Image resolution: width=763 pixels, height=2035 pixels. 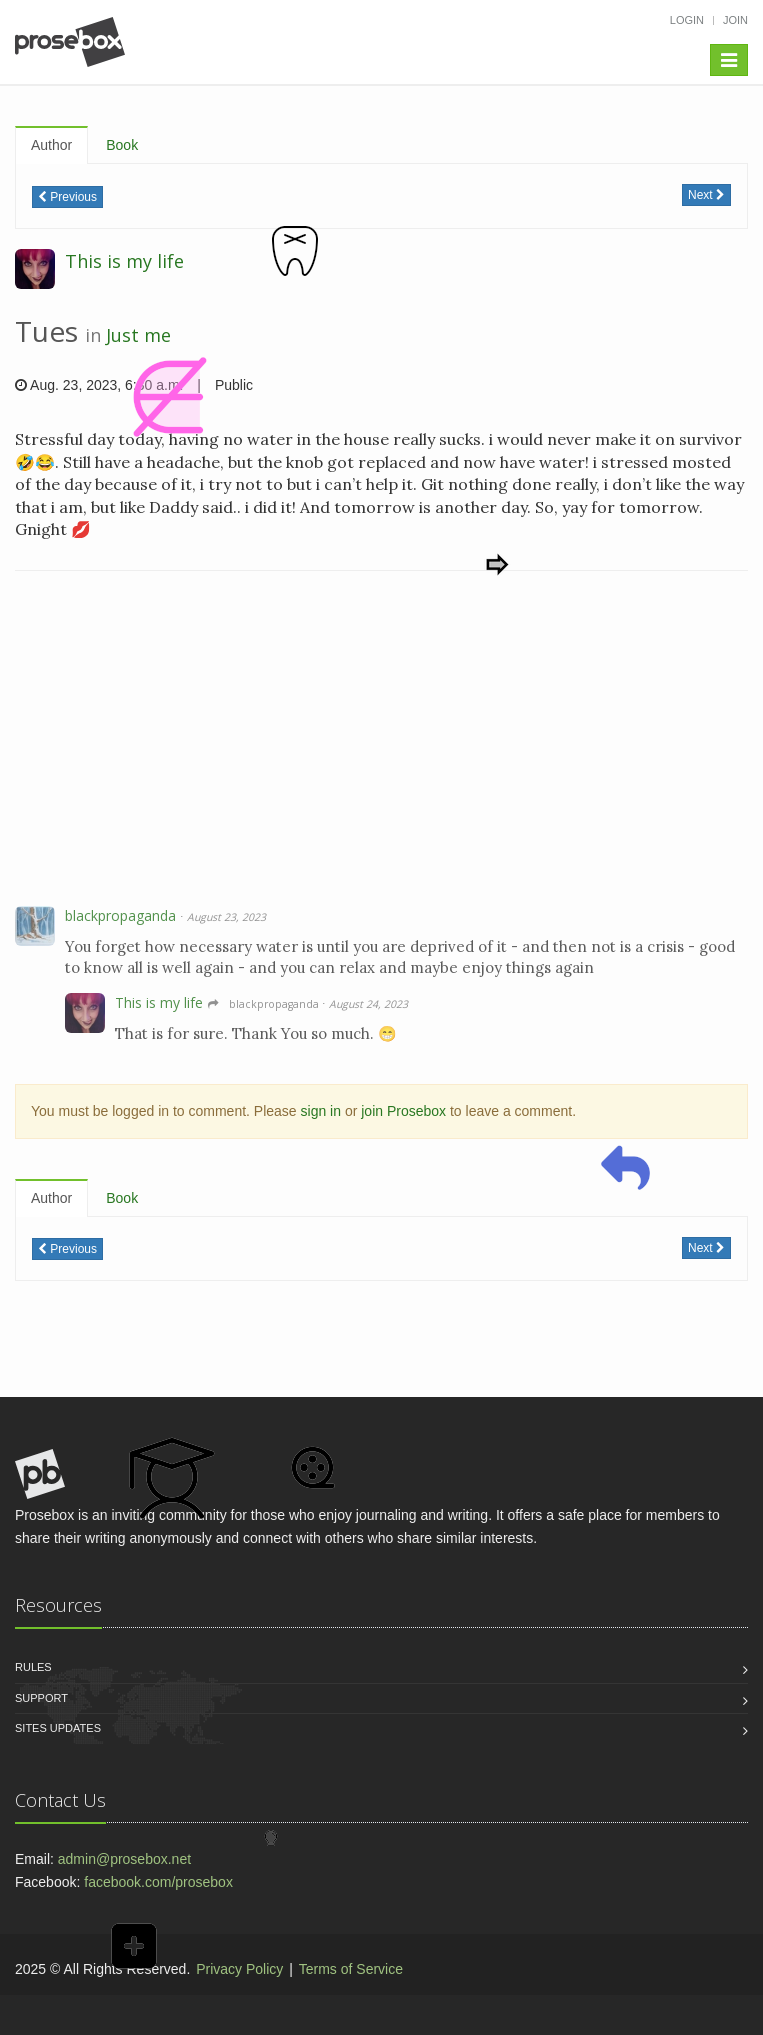 I want to click on add a new item, so click(x=134, y=1946).